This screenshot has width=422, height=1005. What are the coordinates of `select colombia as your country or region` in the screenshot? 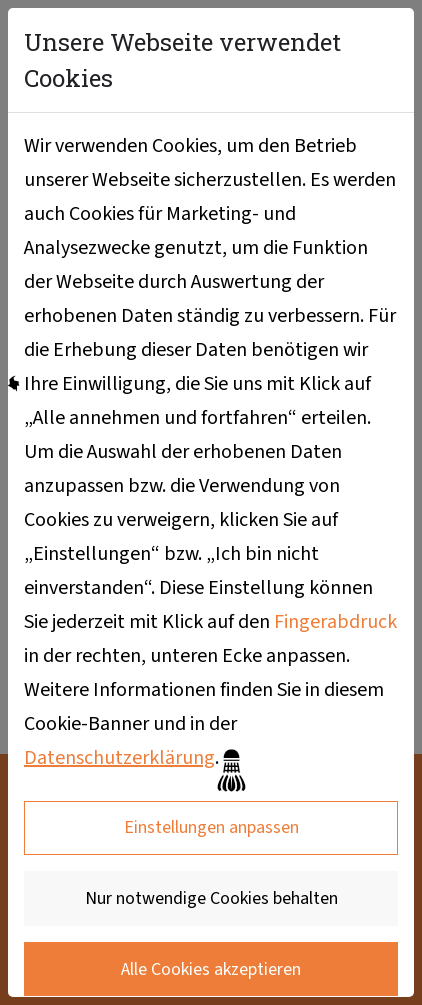 It's located at (13, 383).